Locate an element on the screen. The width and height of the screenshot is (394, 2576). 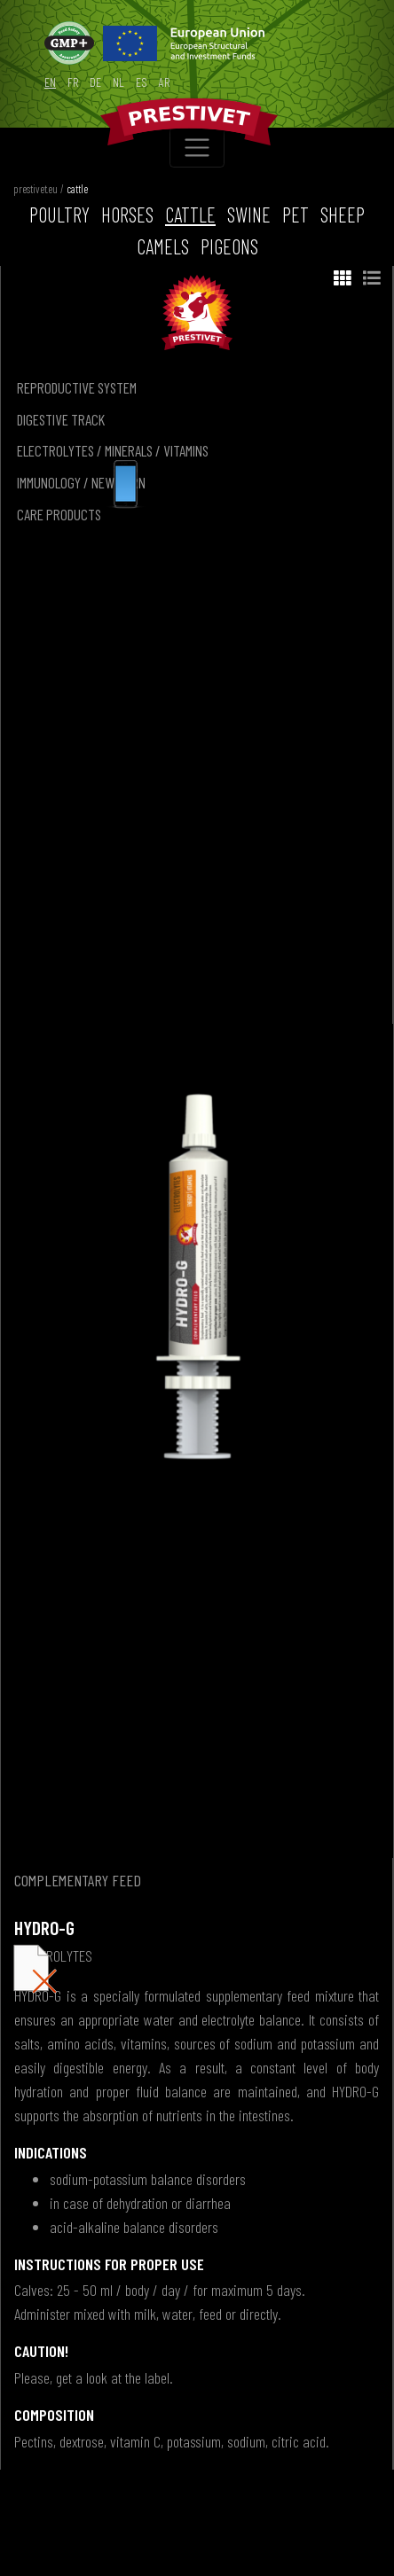
indicates a connected iPhone device is located at coordinates (125, 484).